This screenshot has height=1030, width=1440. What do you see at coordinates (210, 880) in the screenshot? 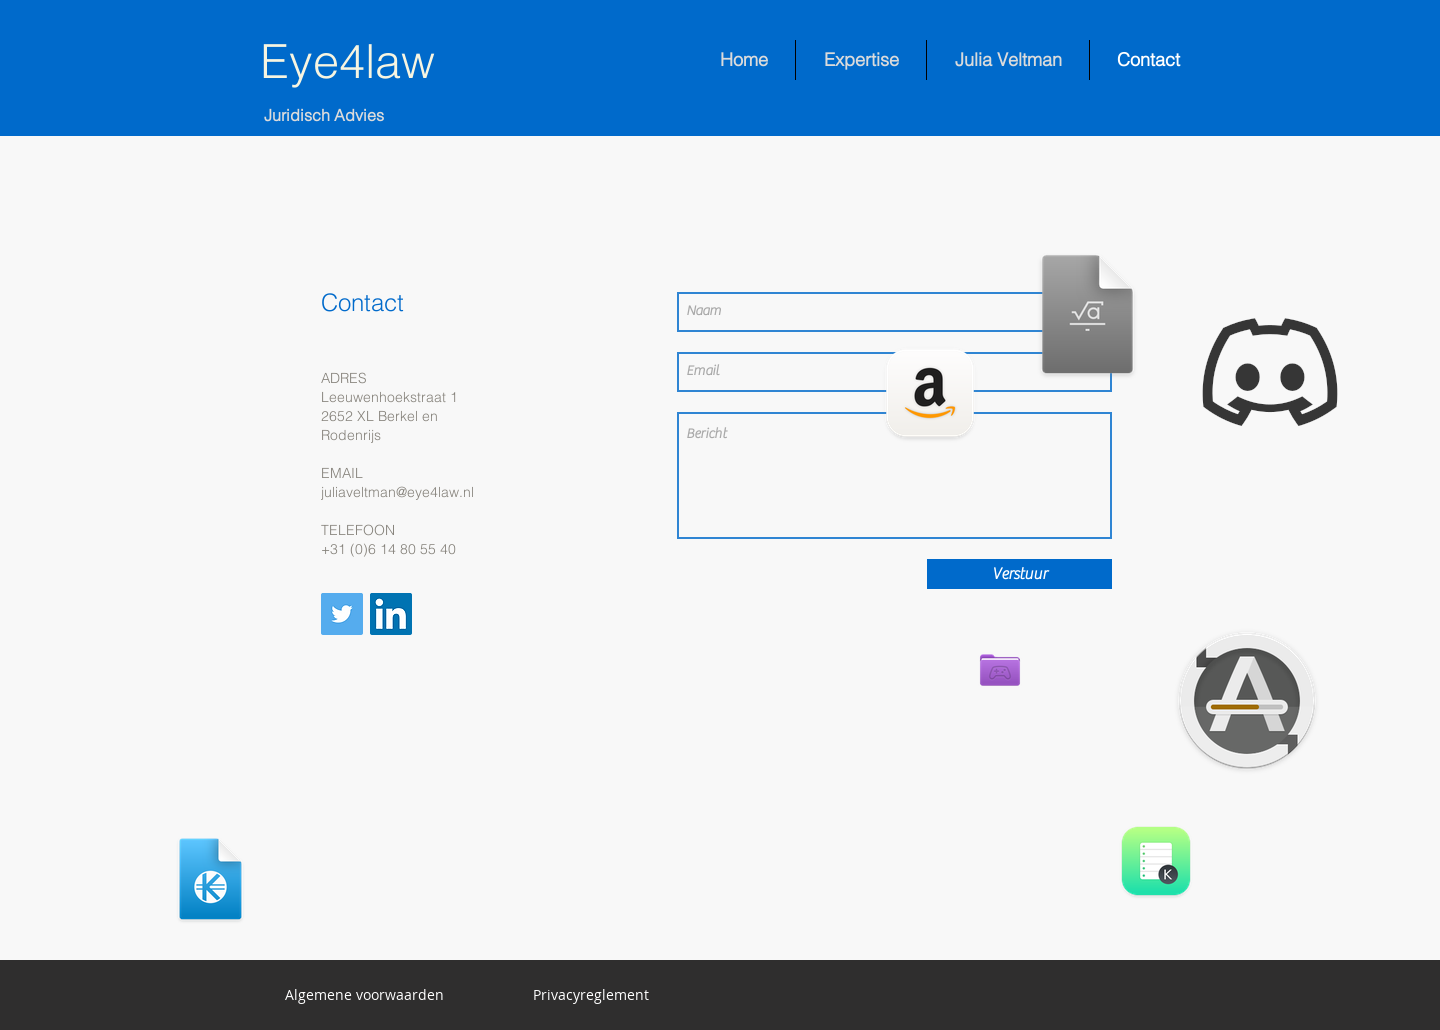
I see `open a KMyMoney financial data file` at bounding box center [210, 880].